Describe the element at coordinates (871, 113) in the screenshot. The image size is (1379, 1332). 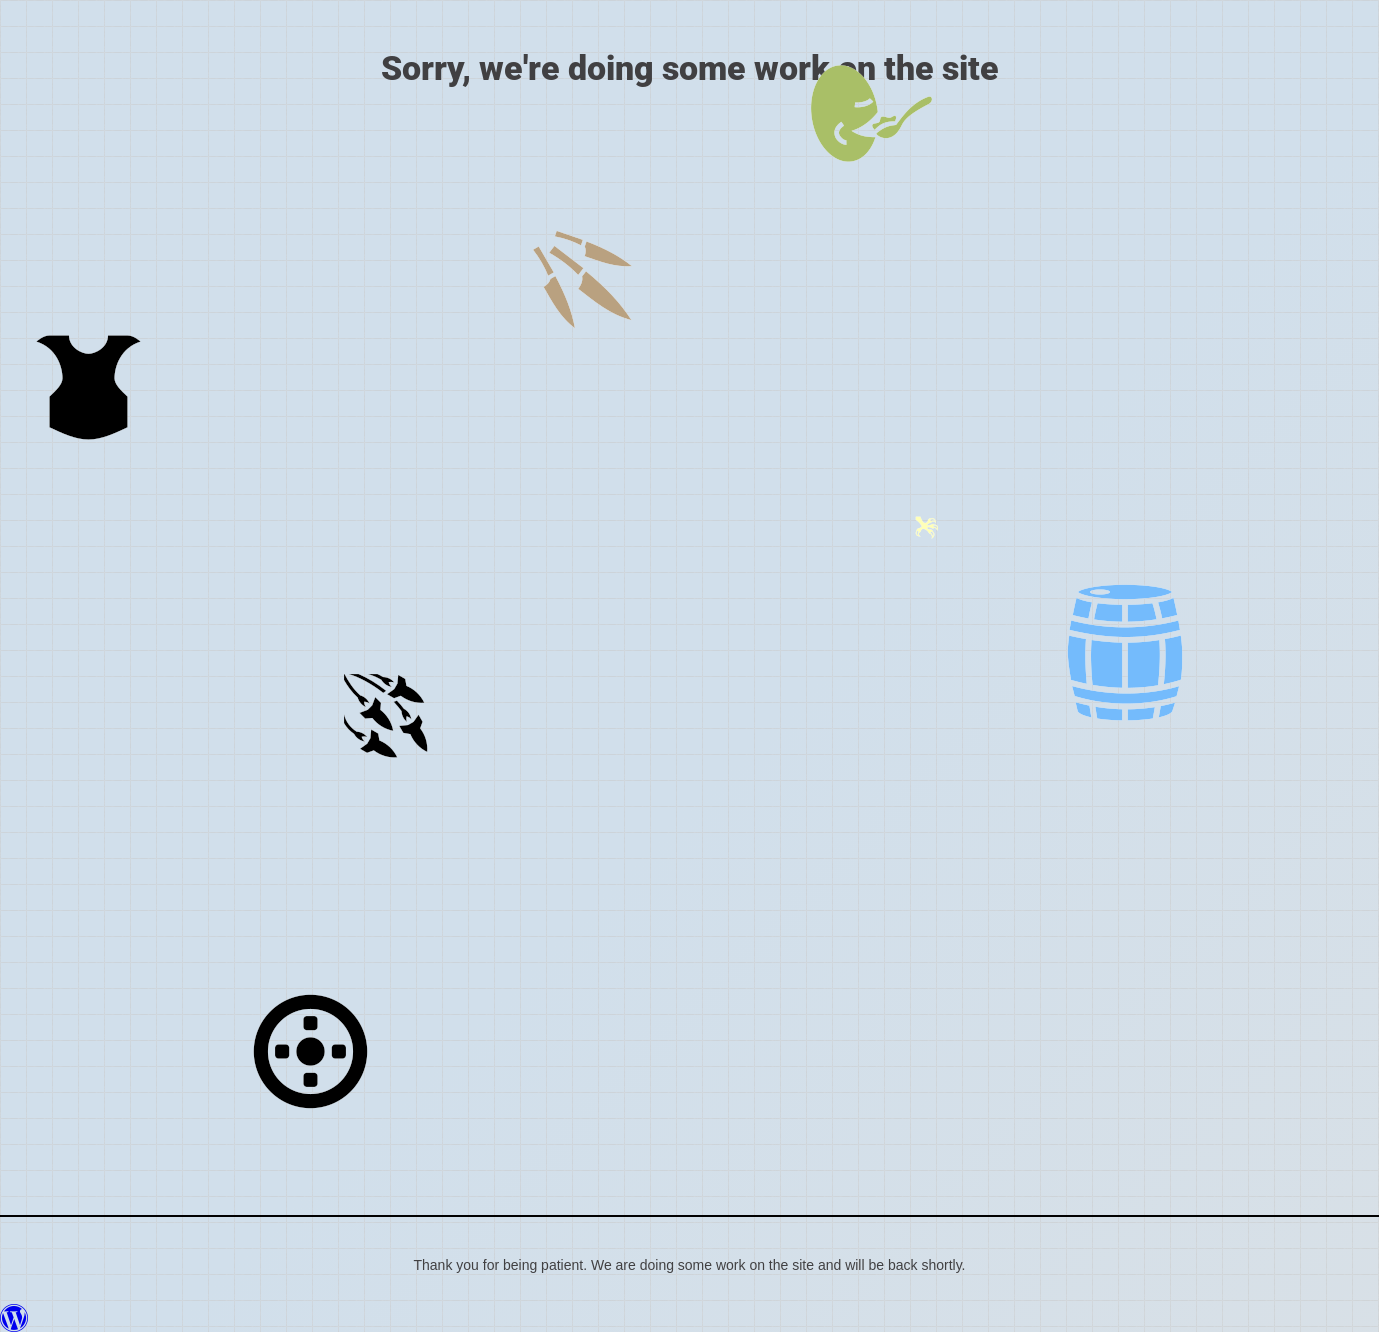
I see `indicates eating or mealtime activity` at that location.